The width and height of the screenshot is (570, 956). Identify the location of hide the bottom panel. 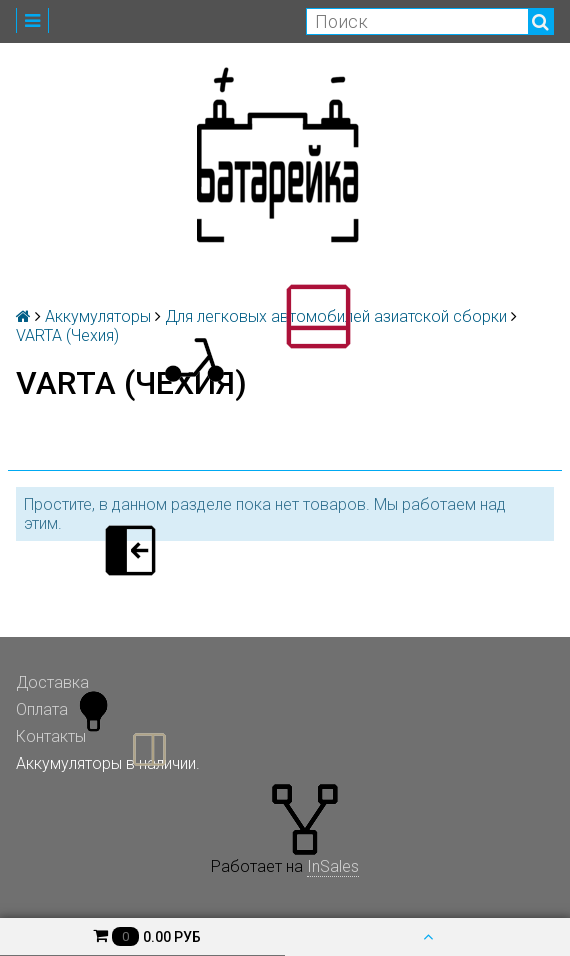
(318, 316).